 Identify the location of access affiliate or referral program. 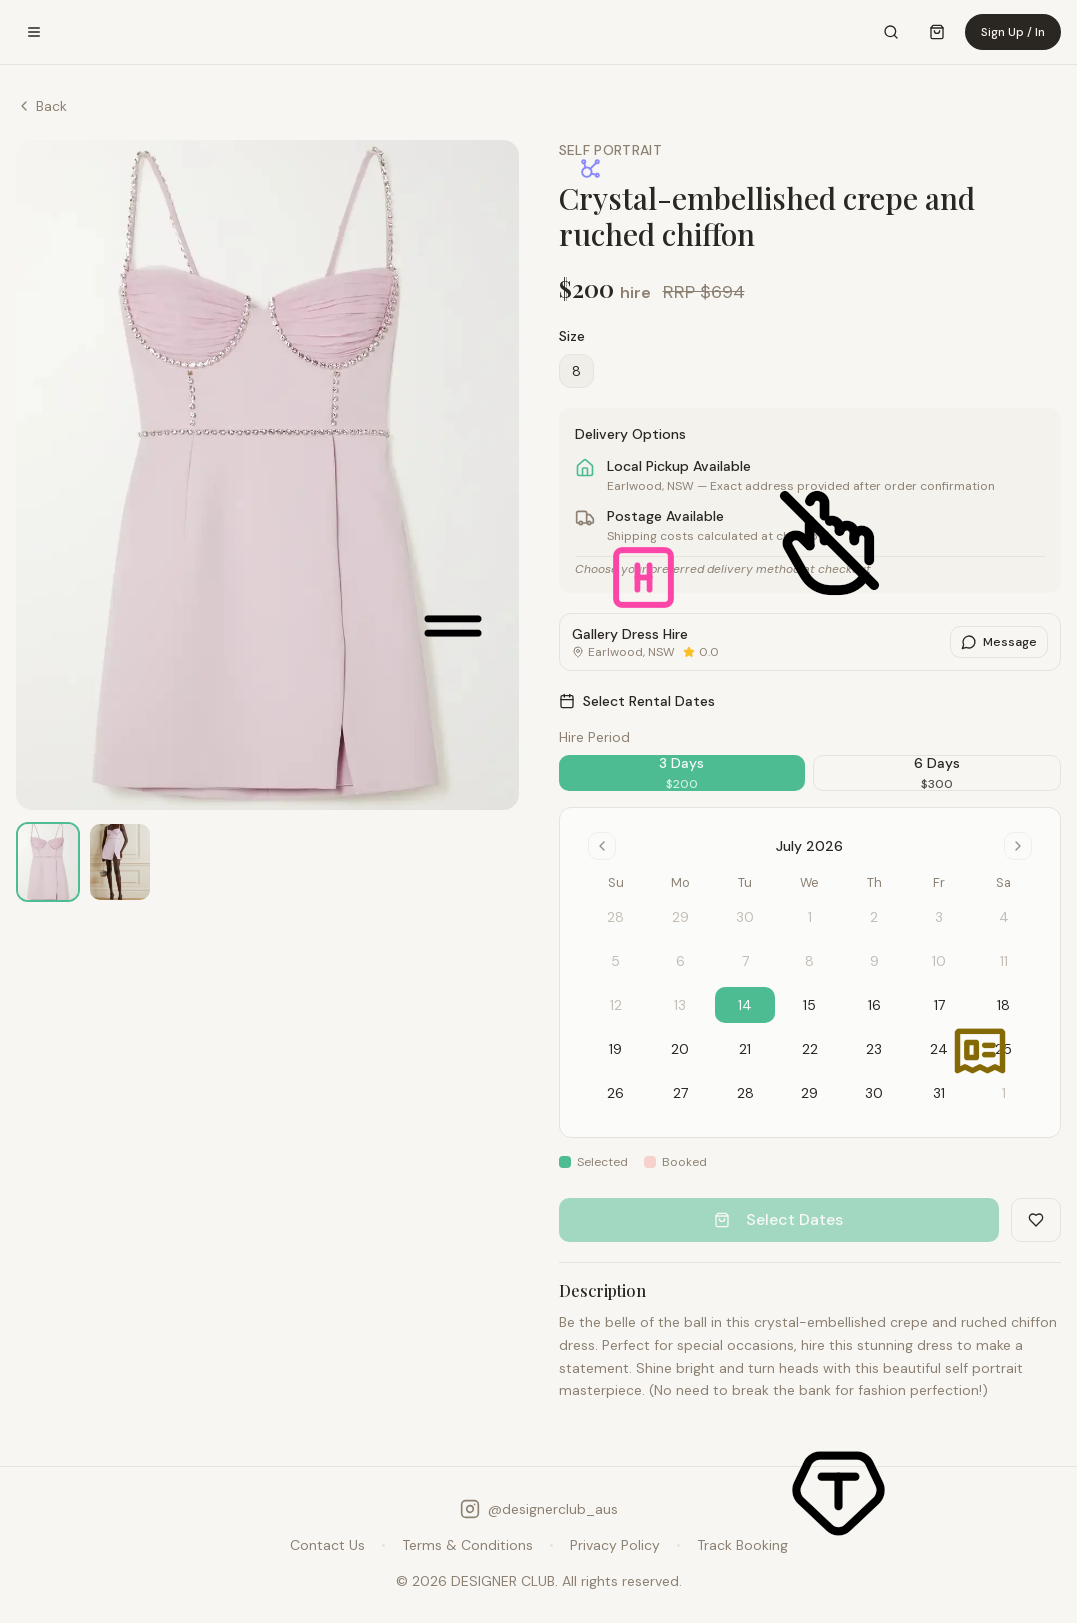
(590, 168).